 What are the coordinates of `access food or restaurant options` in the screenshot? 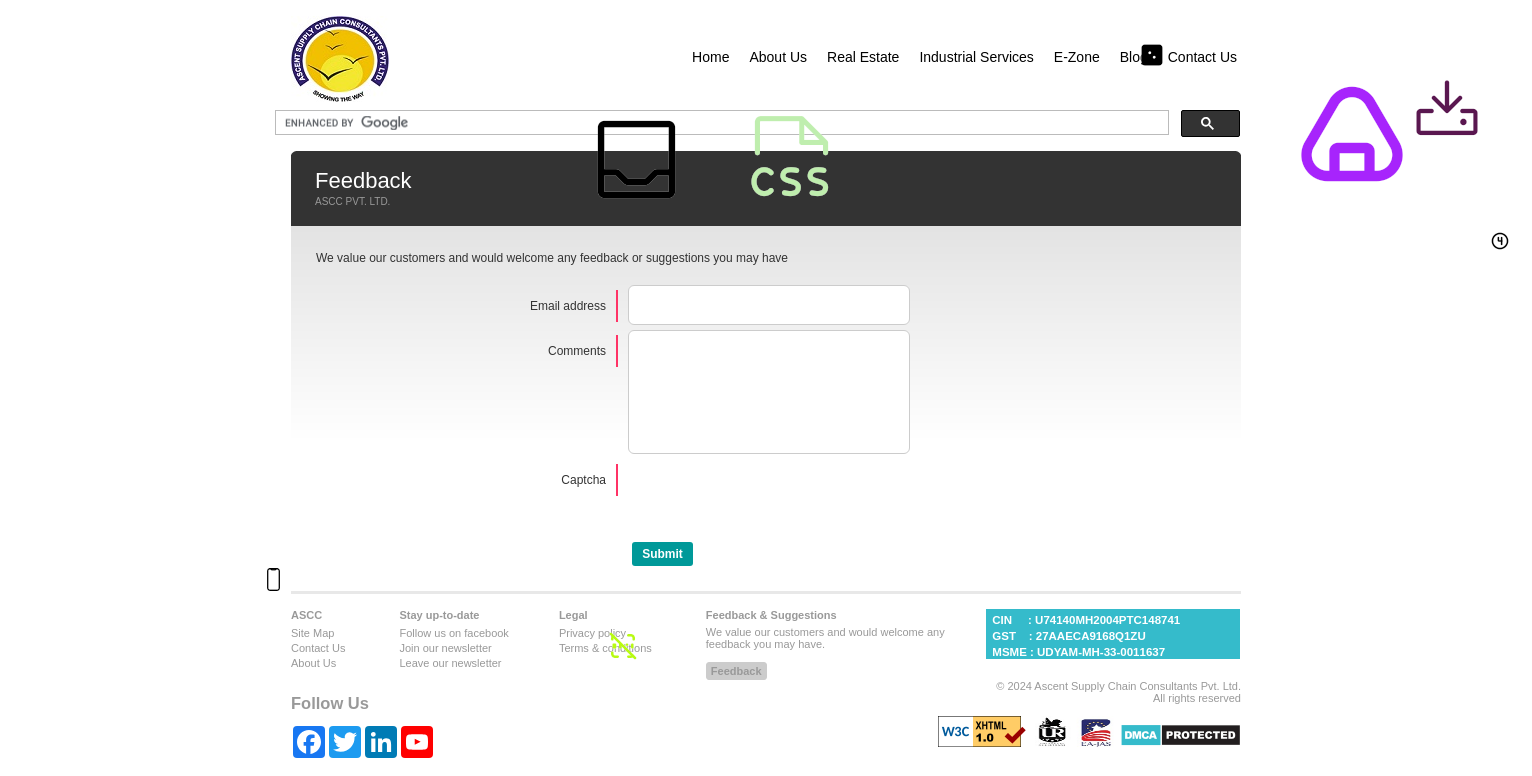 It's located at (1352, 134).